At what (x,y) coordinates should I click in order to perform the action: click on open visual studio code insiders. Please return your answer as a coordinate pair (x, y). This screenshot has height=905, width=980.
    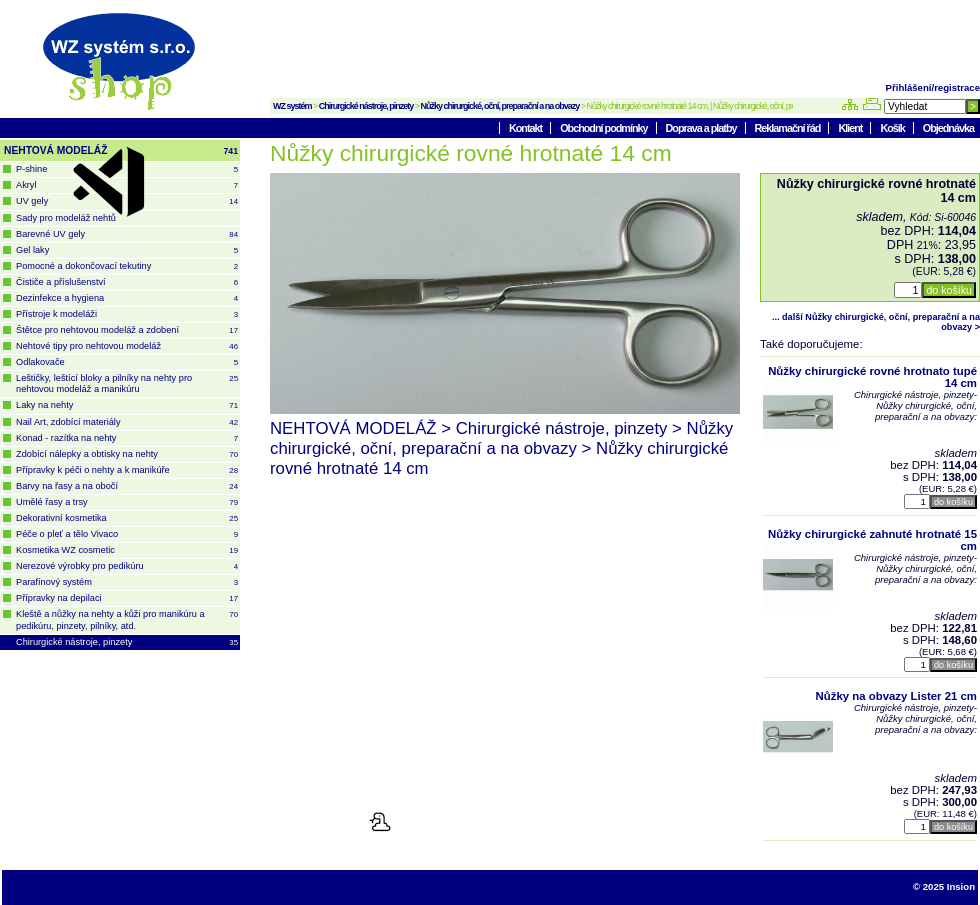
    Looking at the image, I should click on (111, 184).